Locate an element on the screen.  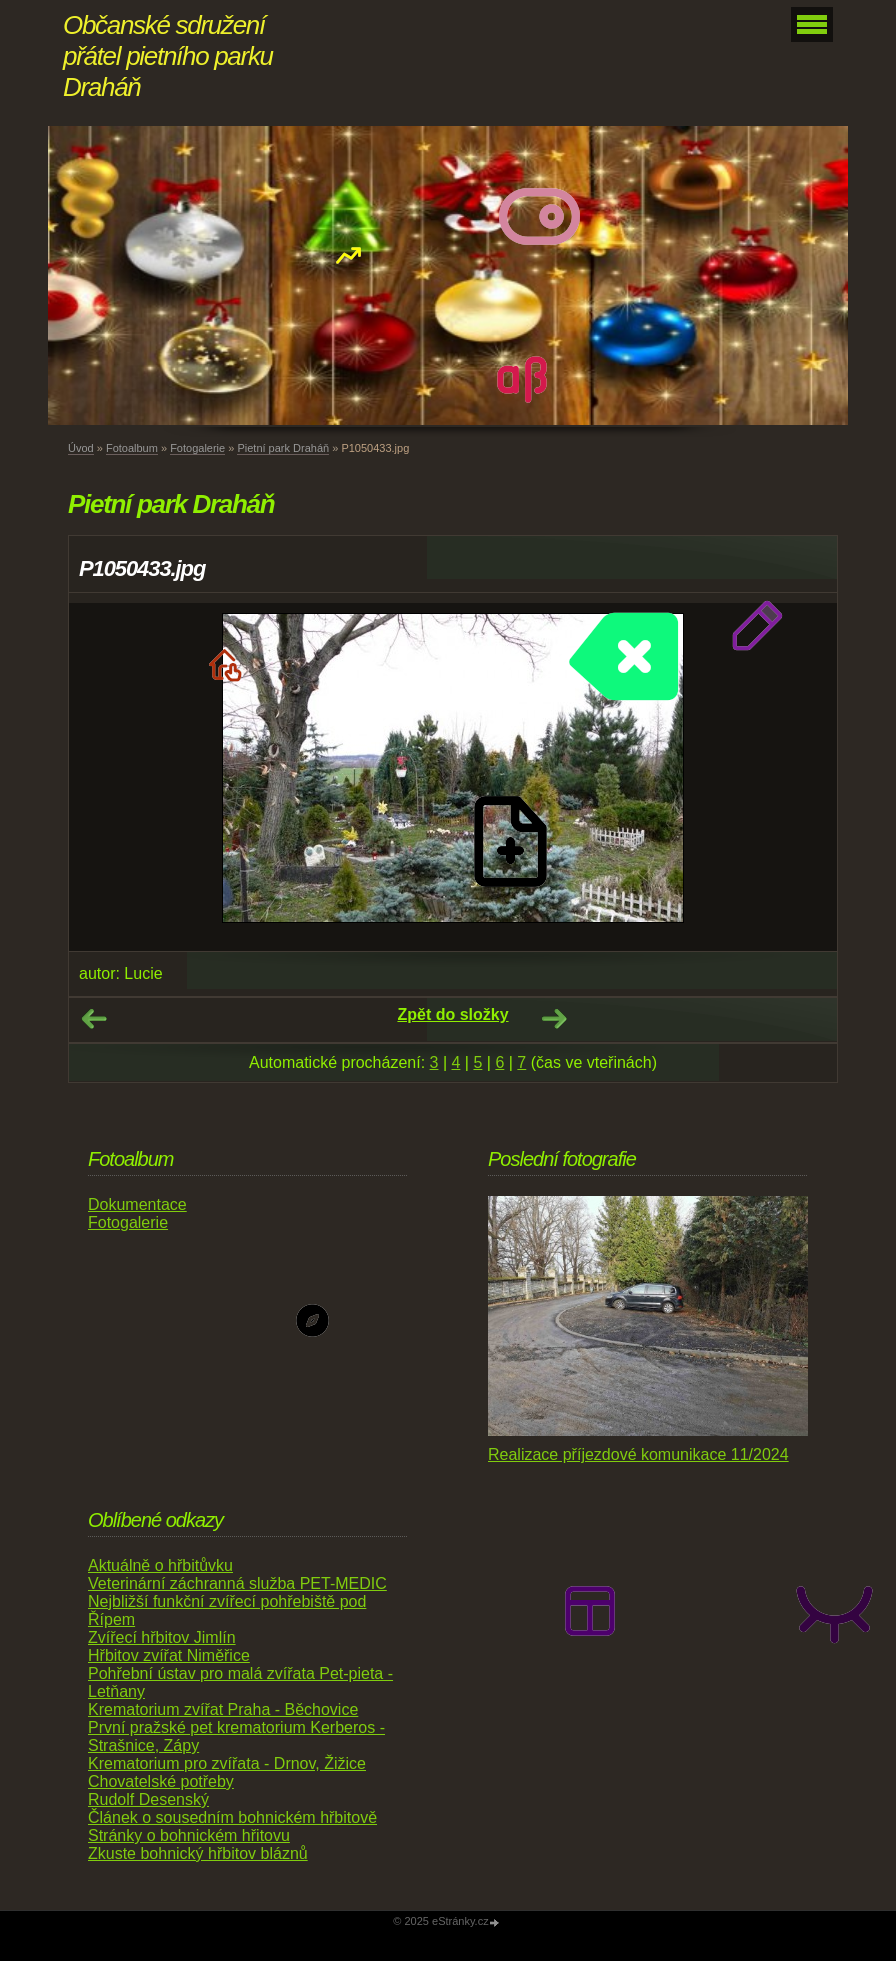
edit content or text is located at coordinates (756, 626).